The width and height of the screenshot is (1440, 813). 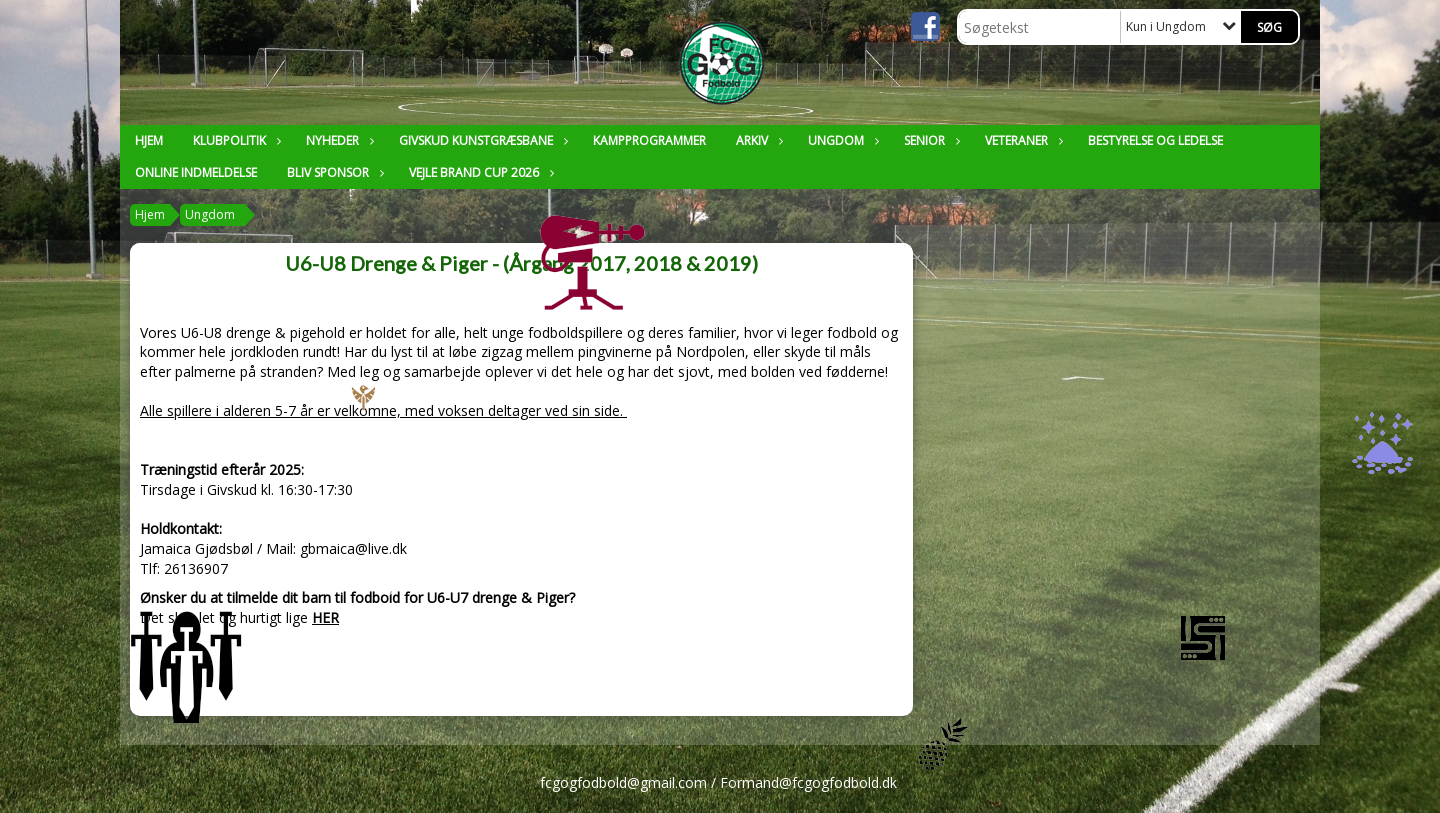 I want to click on select the air man character, so click(x=388, y=587).